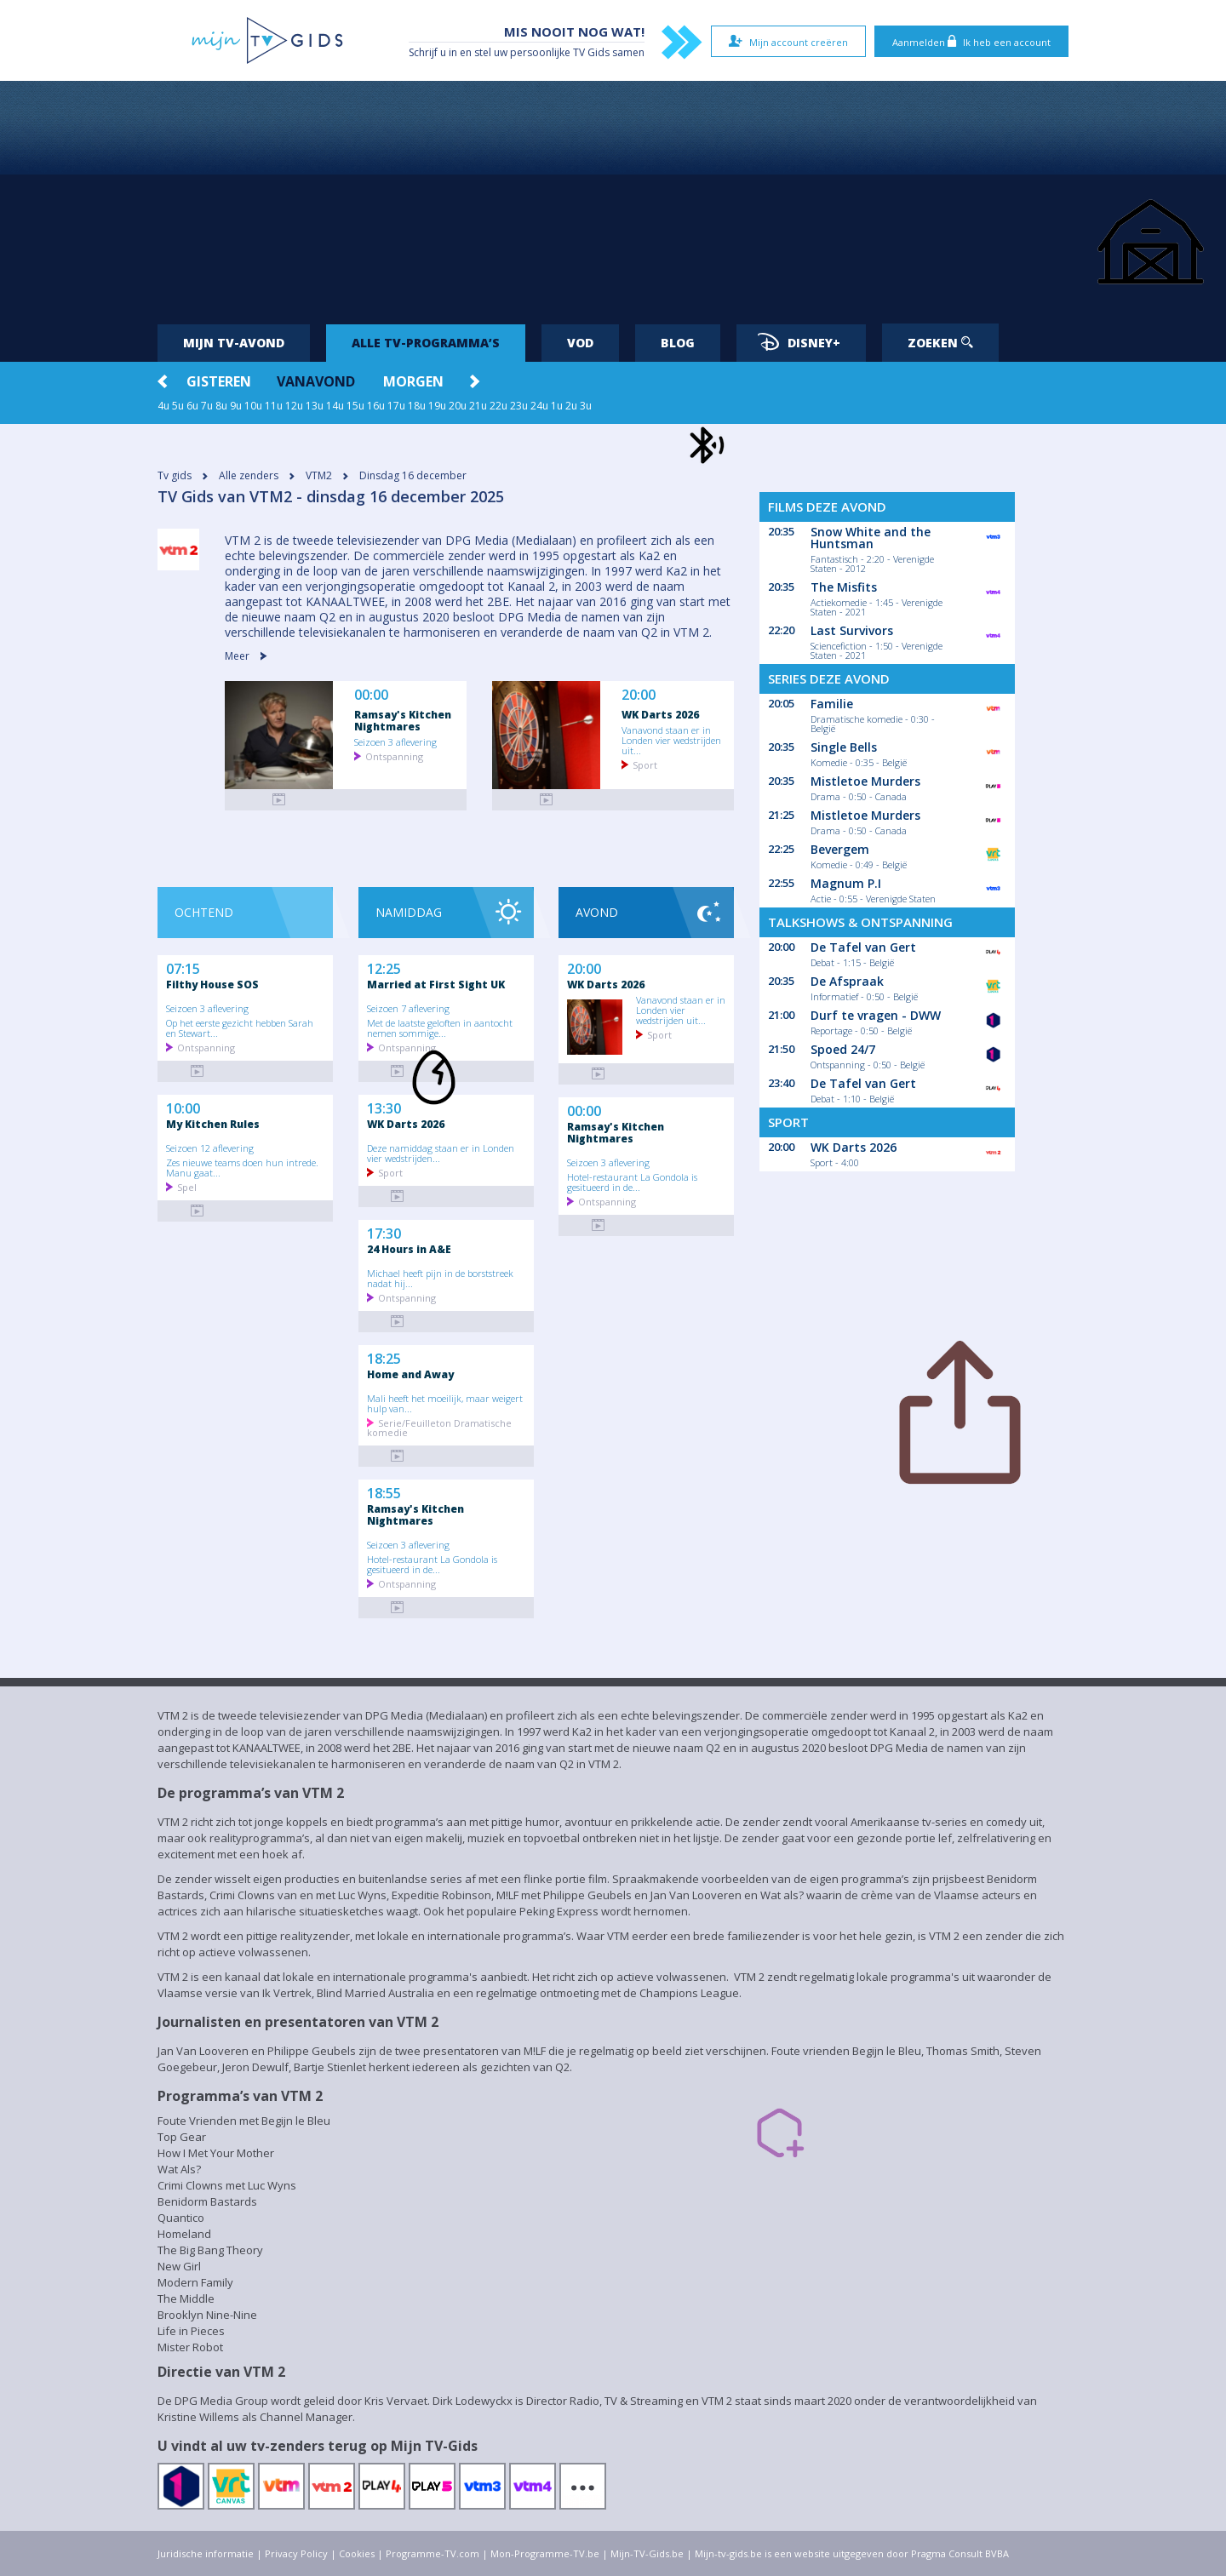  I want to click on bluetooth audio device connected, so click(707, 445).